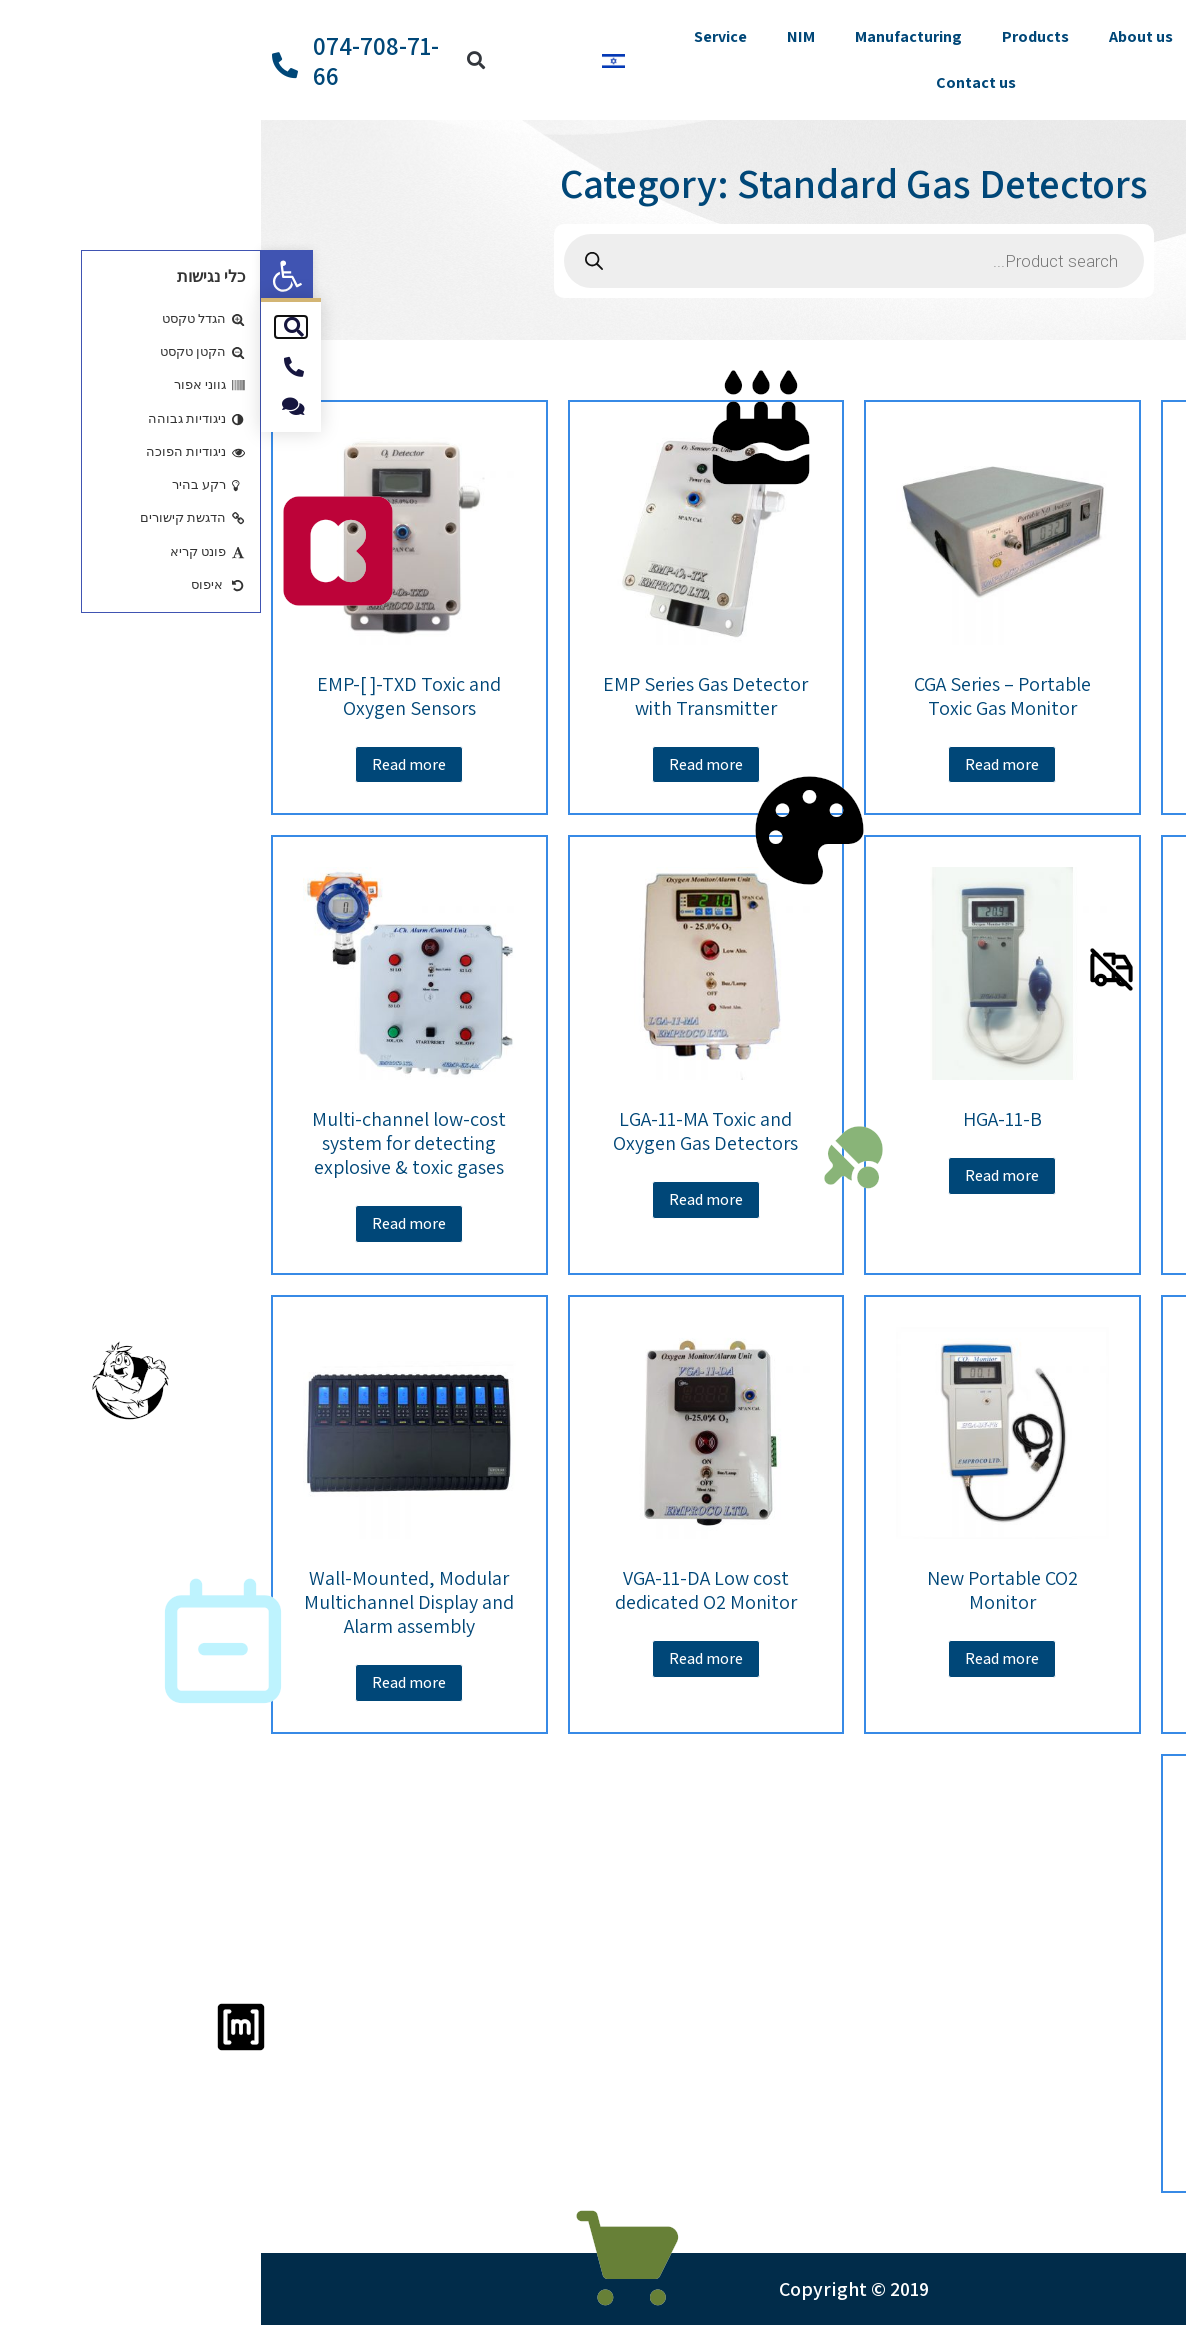  I want to click on delivery unavailable, so click(1111, 969).